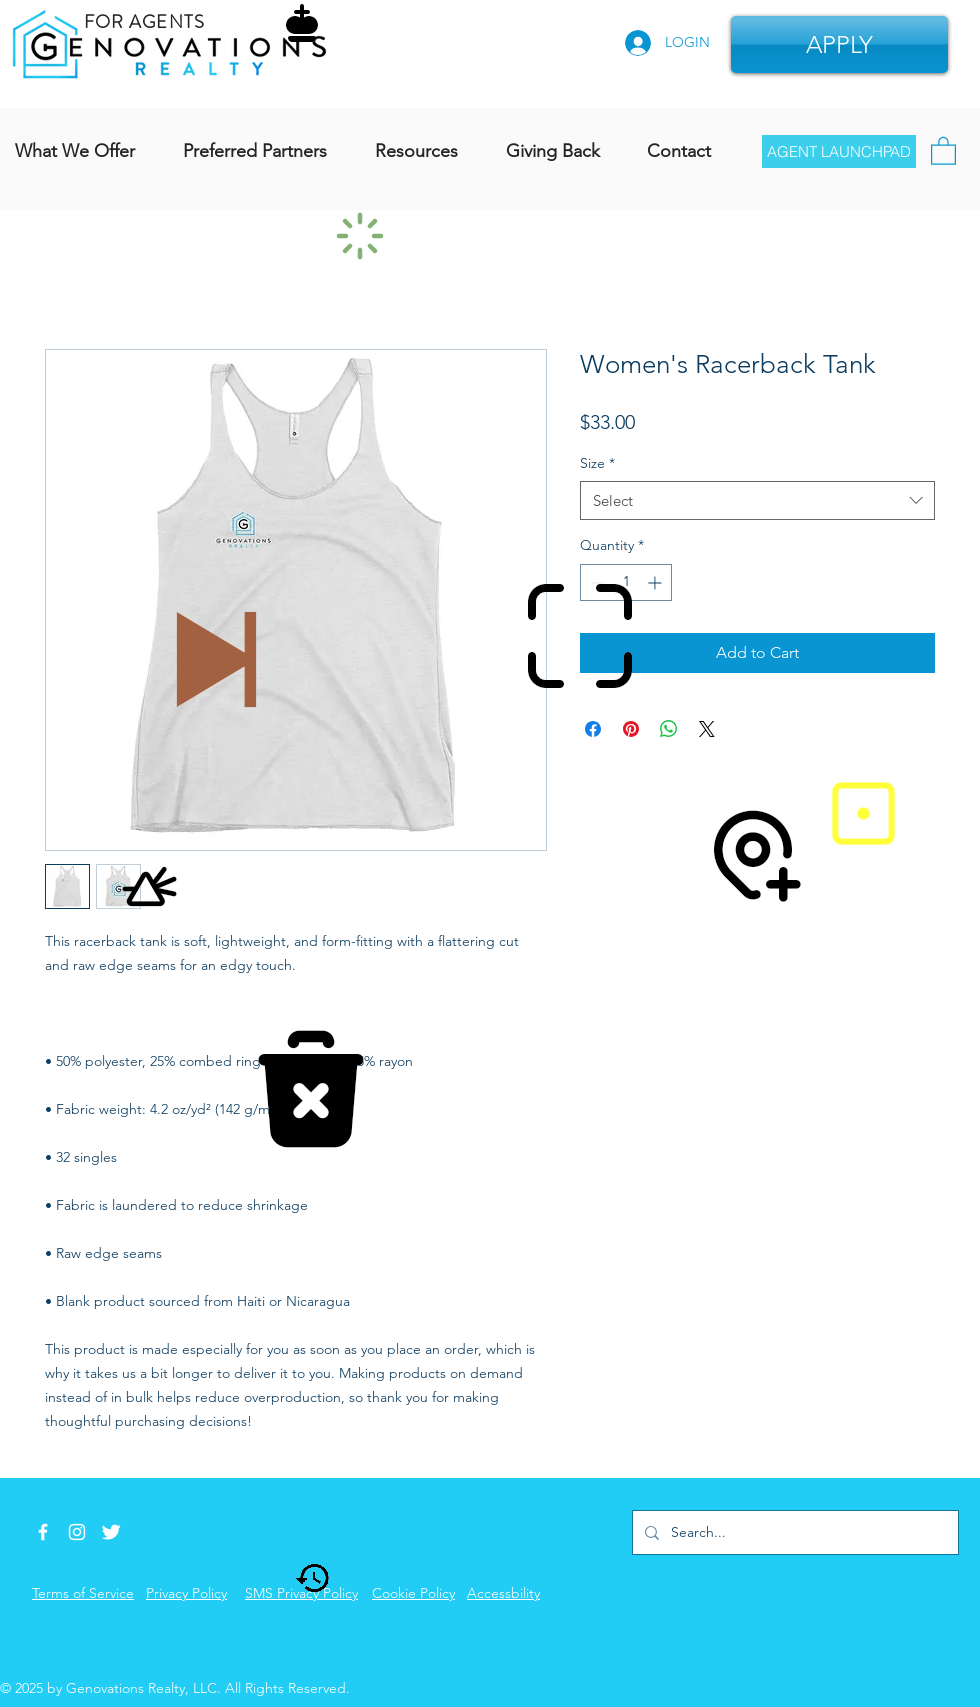 The height and width of the screenshot is (1707, 980). What do you see at coordinates (753, 854) in the screenshot?
I see `add a new location pin` at bounding box center [753, 854].